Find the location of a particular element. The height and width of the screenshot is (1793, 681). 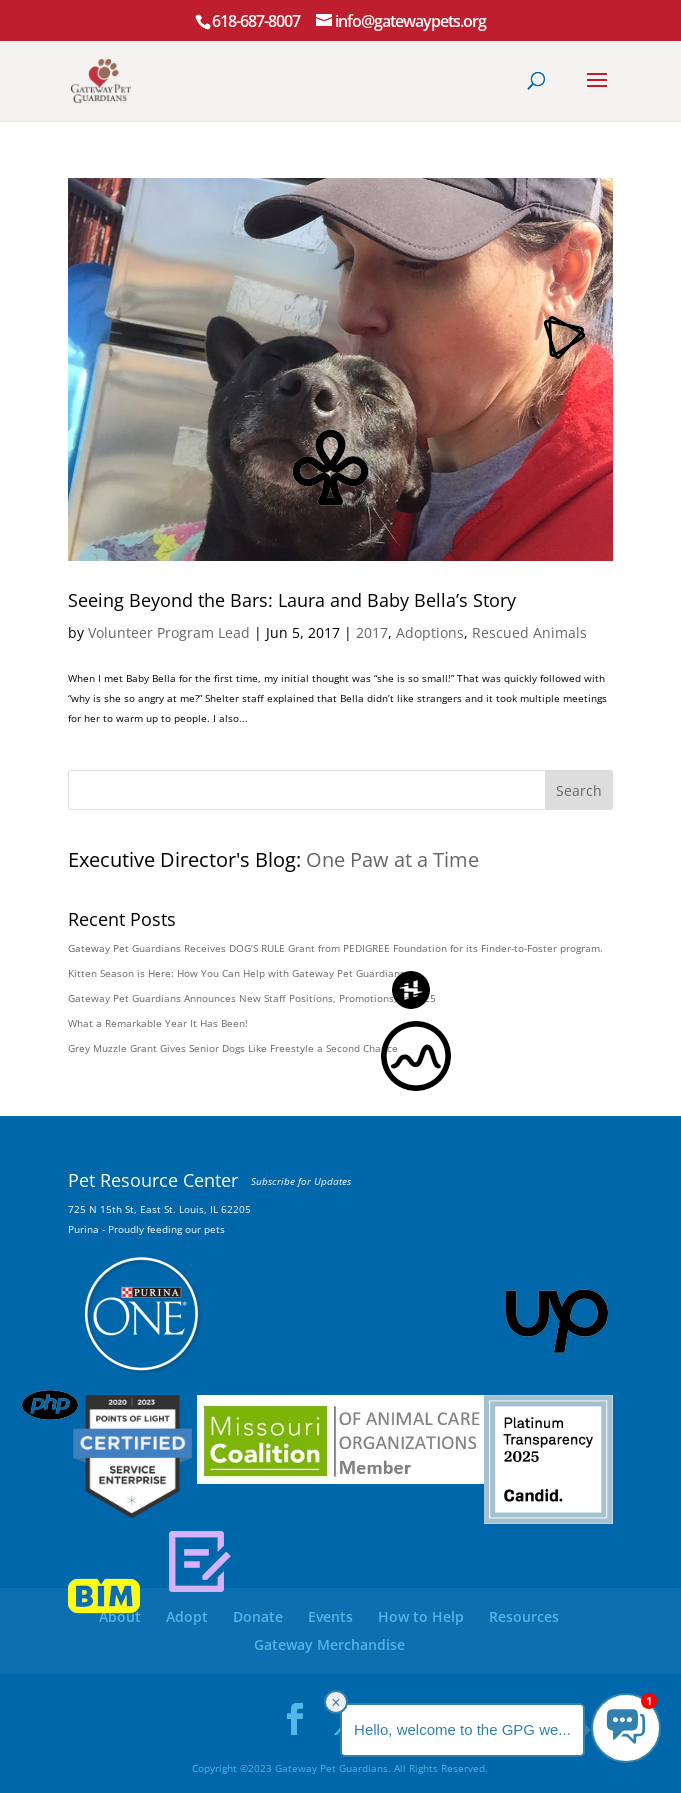

represents the clubs suit in a card or poker game is located at coordinates (330, 467).